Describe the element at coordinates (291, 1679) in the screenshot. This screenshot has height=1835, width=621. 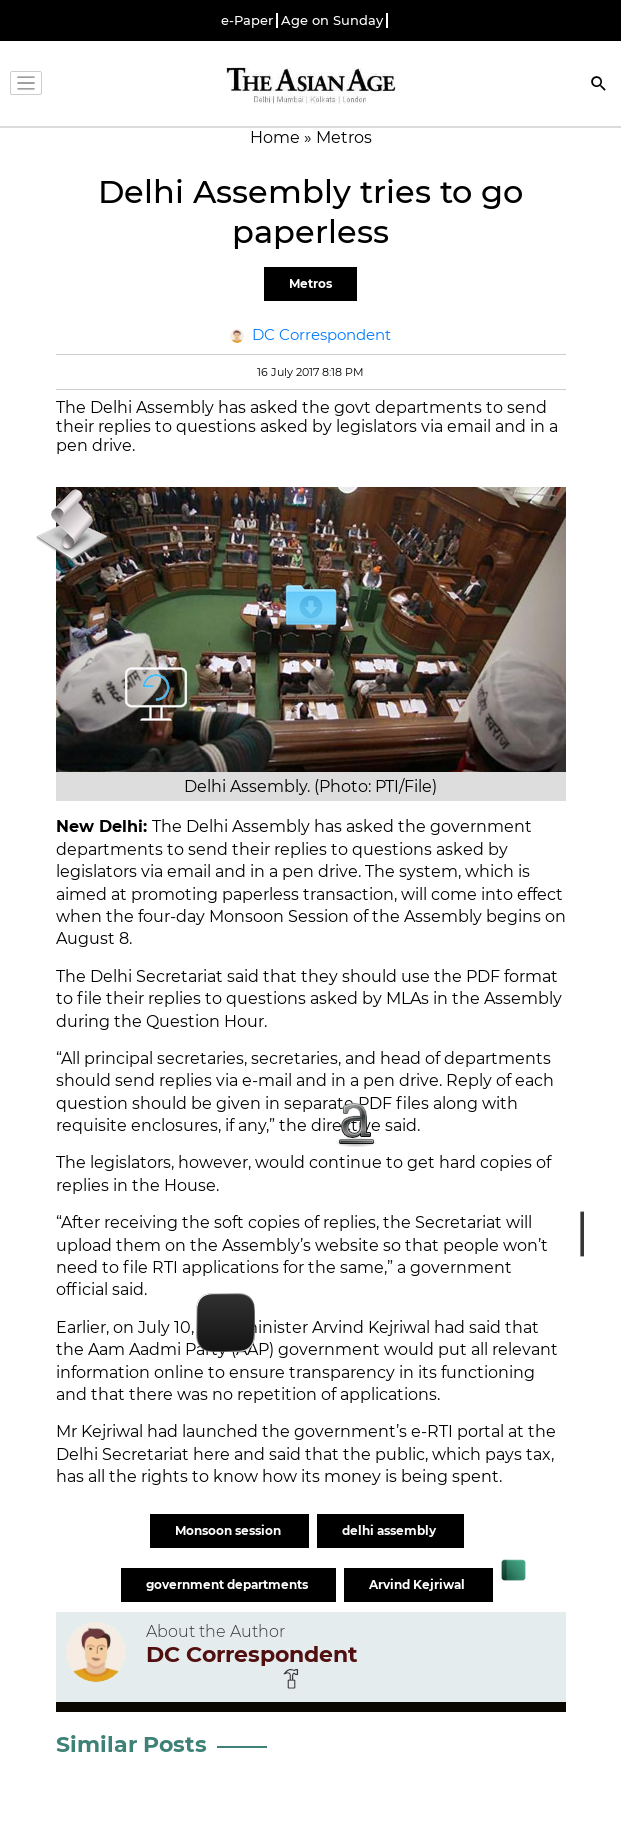
I see `access developer tools` at that location.